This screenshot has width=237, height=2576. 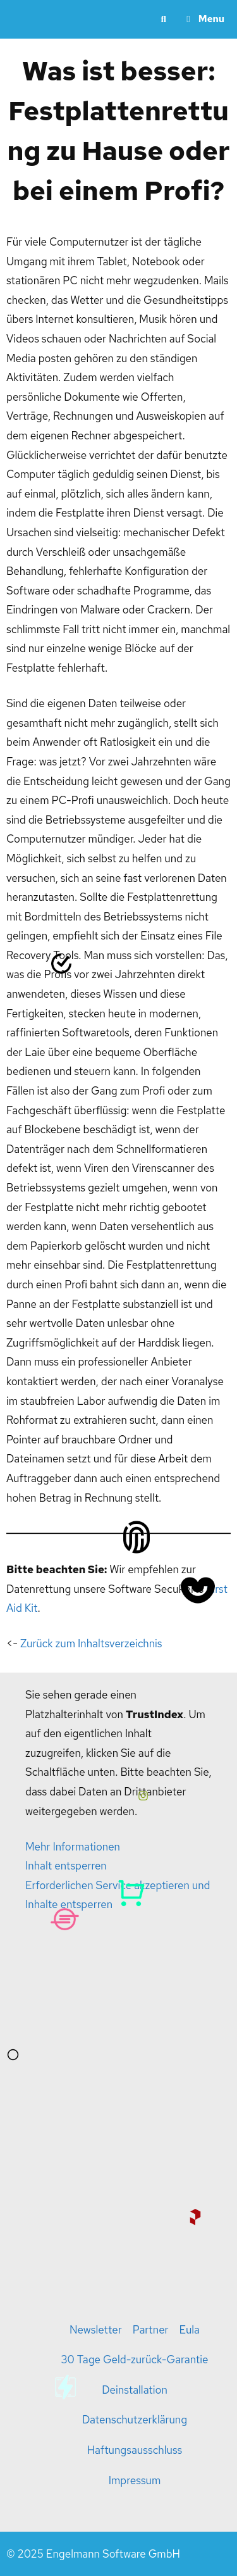 What do you see at coordinates (198, 1590) in the screenshot?
I see `open the Badoo dating app` at bounding box center [198, 1590].